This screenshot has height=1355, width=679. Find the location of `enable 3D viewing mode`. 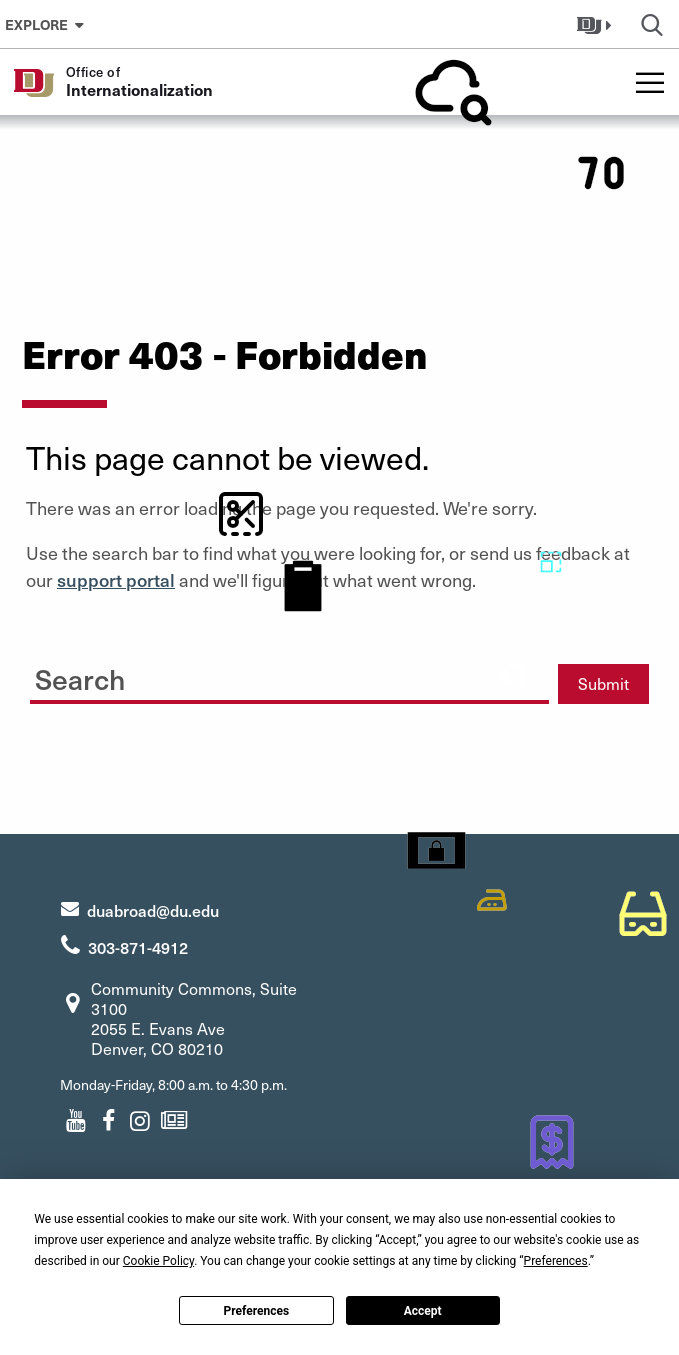

enable 3D viewing mode is located at coordinates (643, 915).